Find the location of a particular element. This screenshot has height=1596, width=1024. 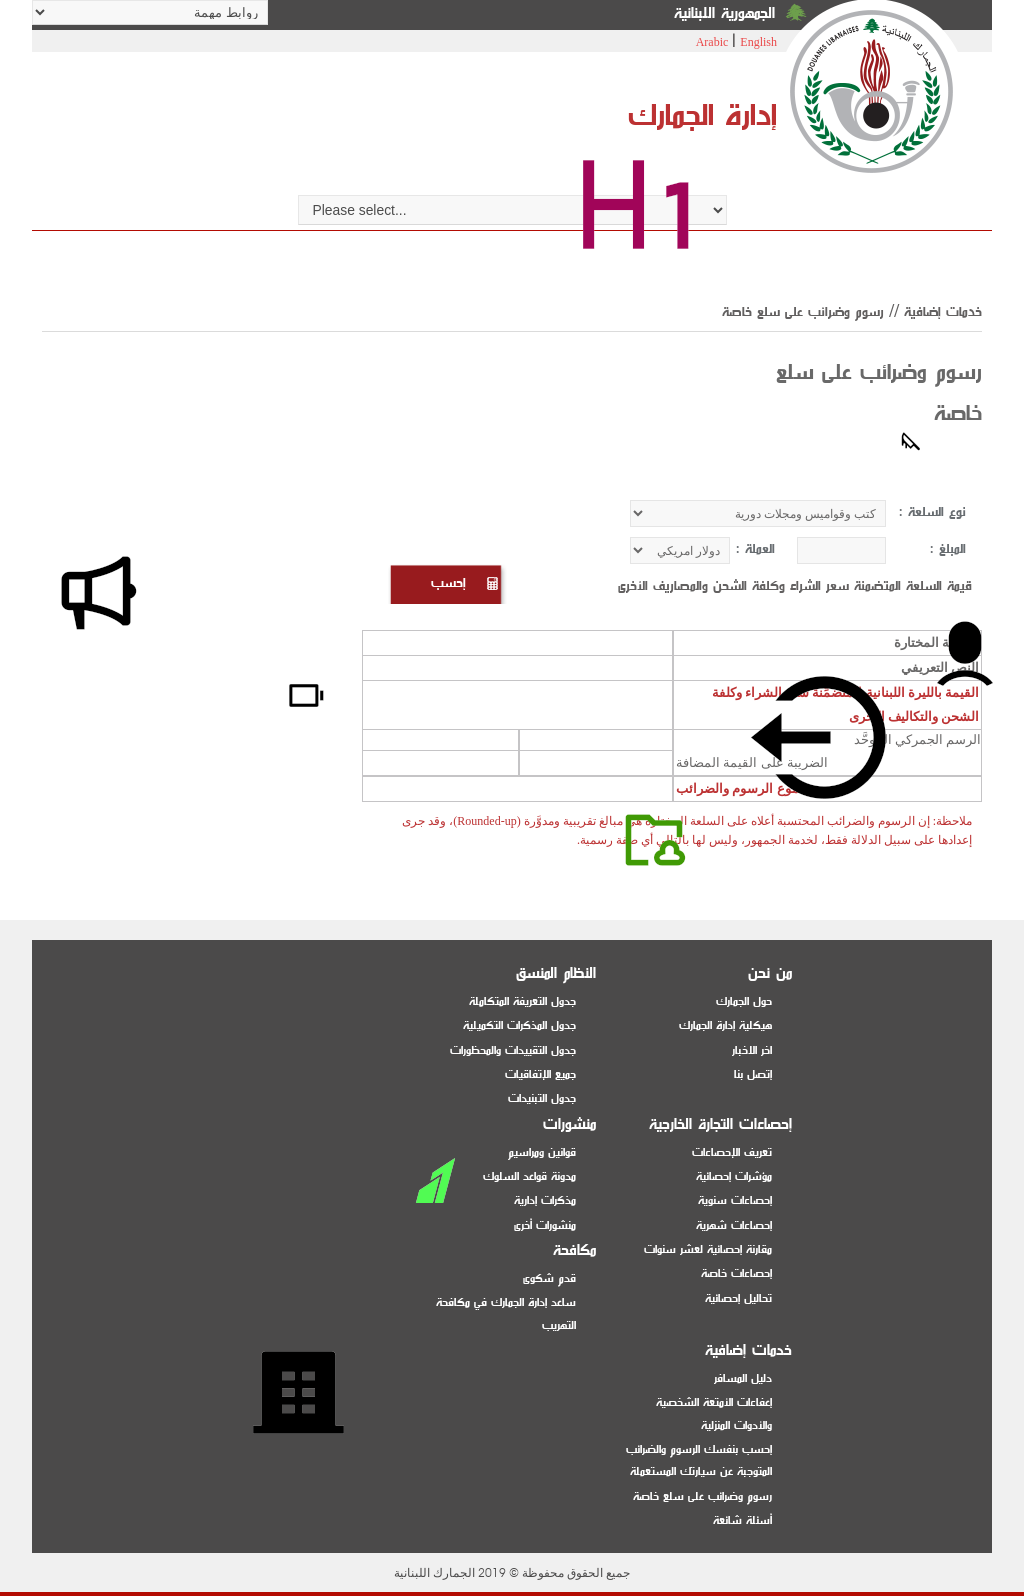

view building or property details is located at coordinates (298, 1392).